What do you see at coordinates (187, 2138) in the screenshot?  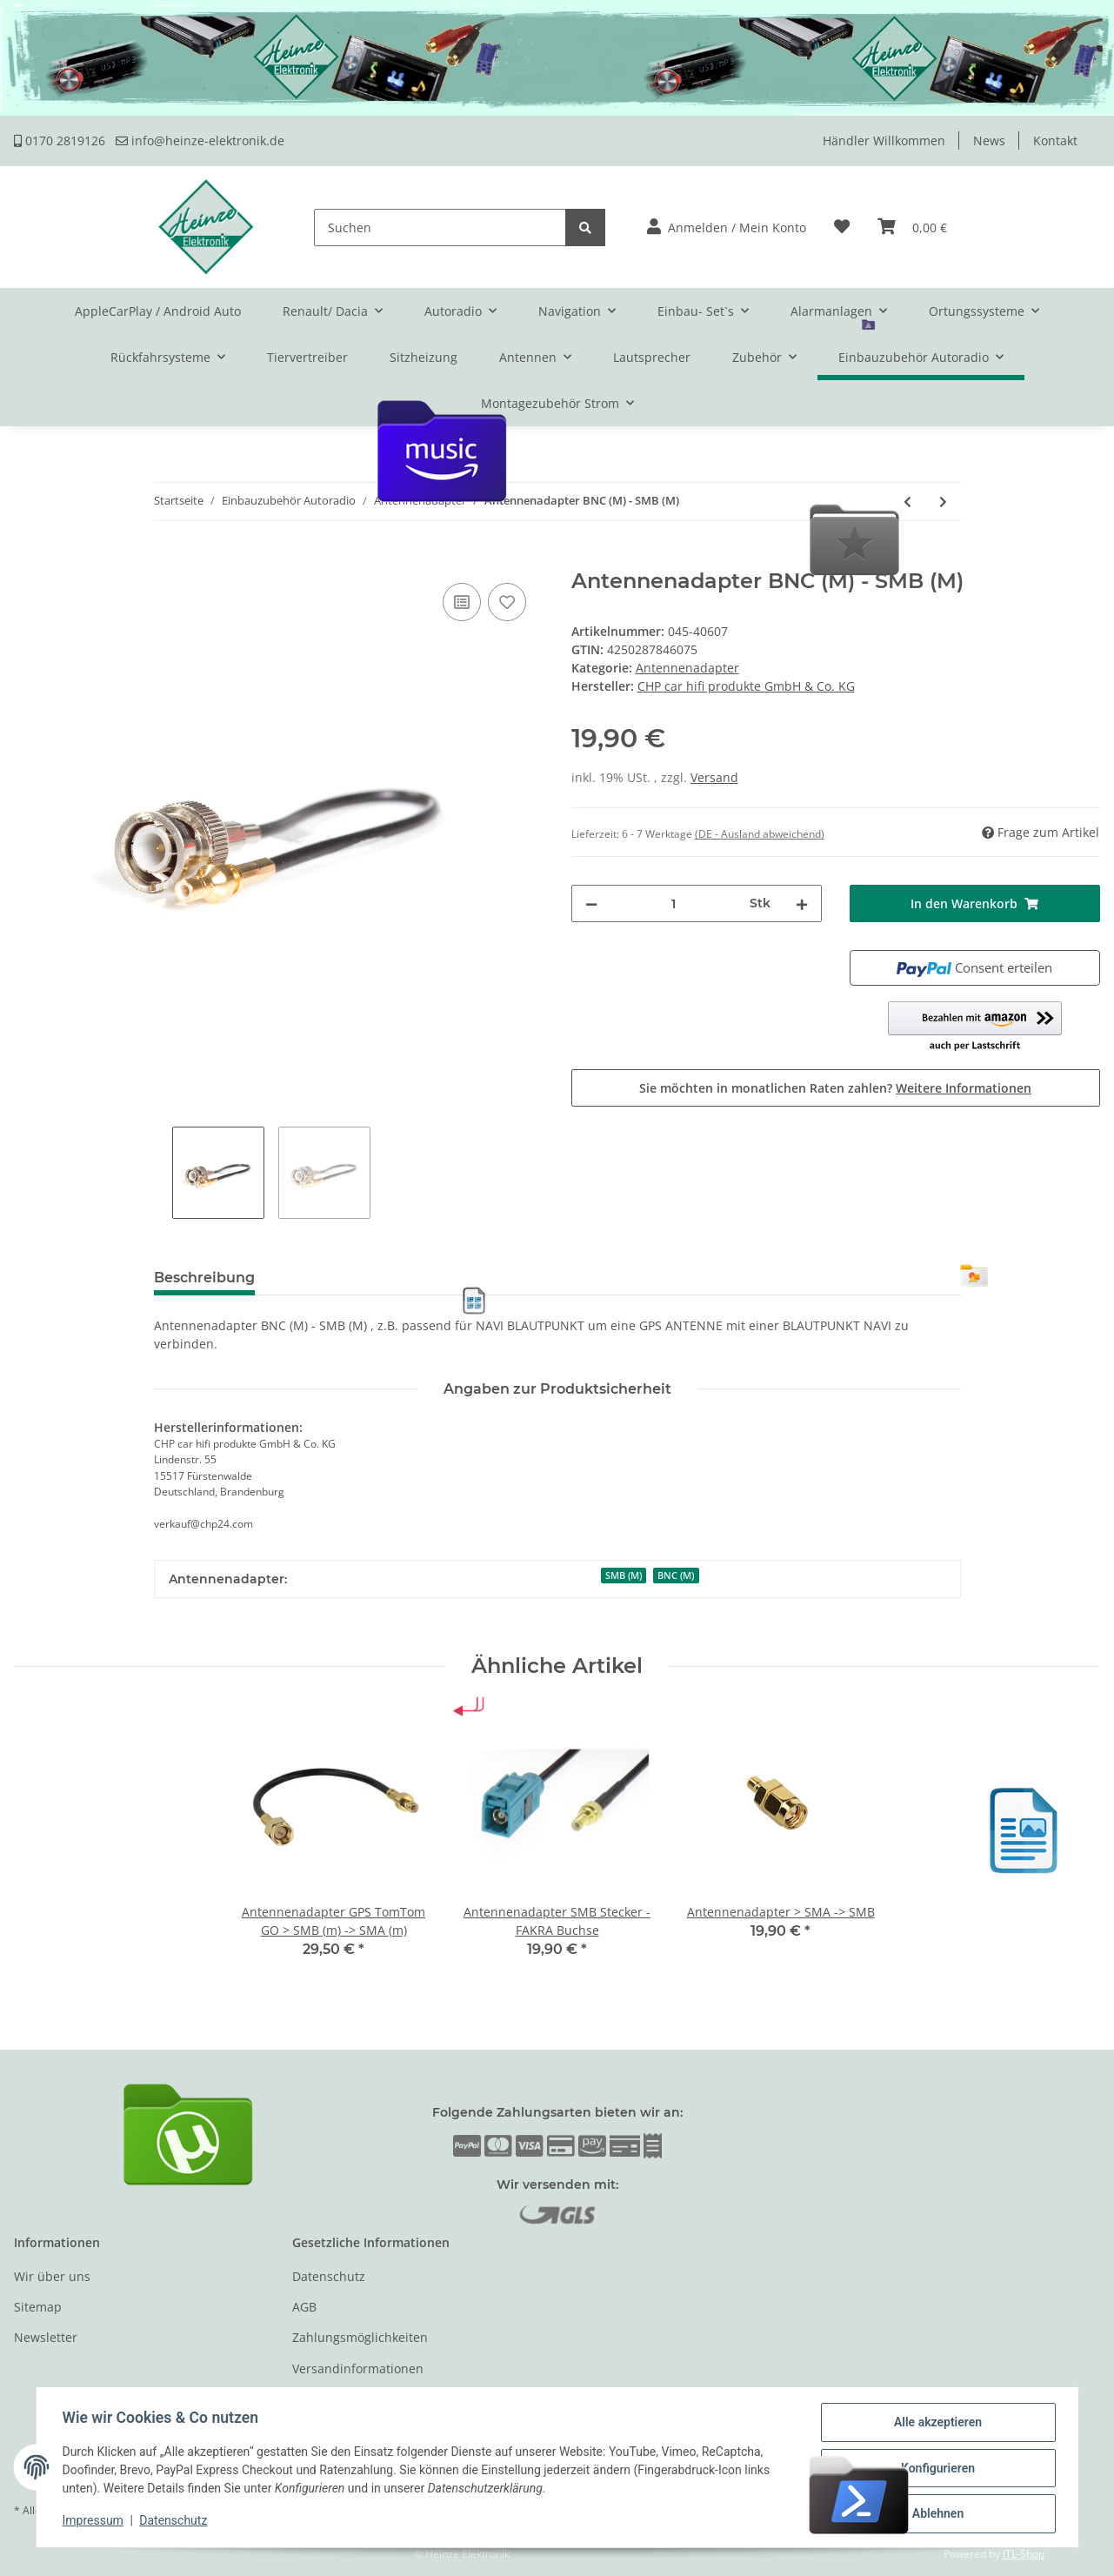 I see `folder containing uTorrent downloads` at bounding box center [187, 2138].